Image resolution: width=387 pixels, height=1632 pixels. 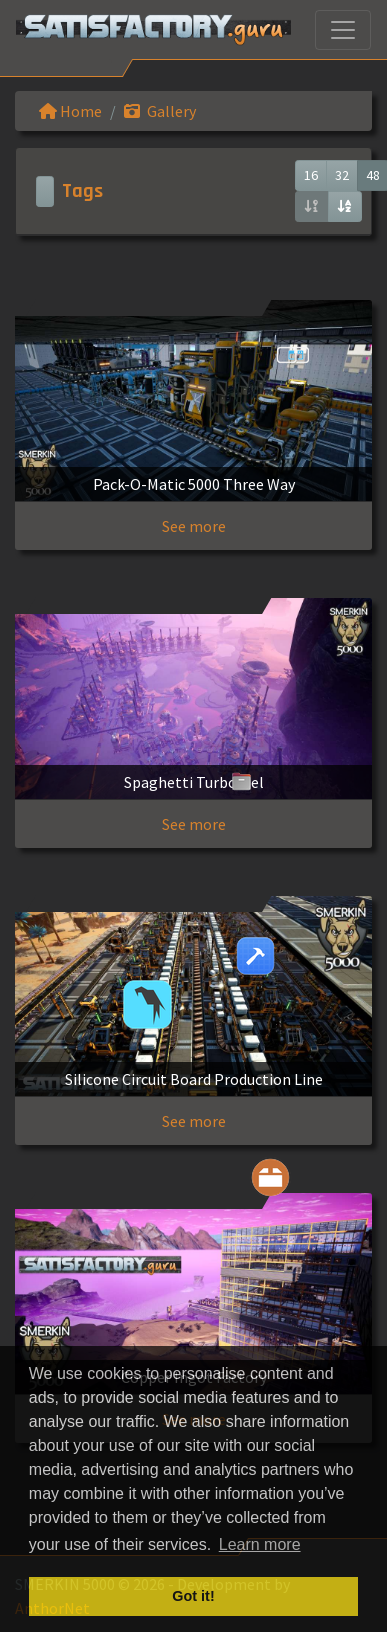 What do you see at coordinates (241, 781) in the screenshot?
I see `open the file manager` at bounding box center [241, 781].